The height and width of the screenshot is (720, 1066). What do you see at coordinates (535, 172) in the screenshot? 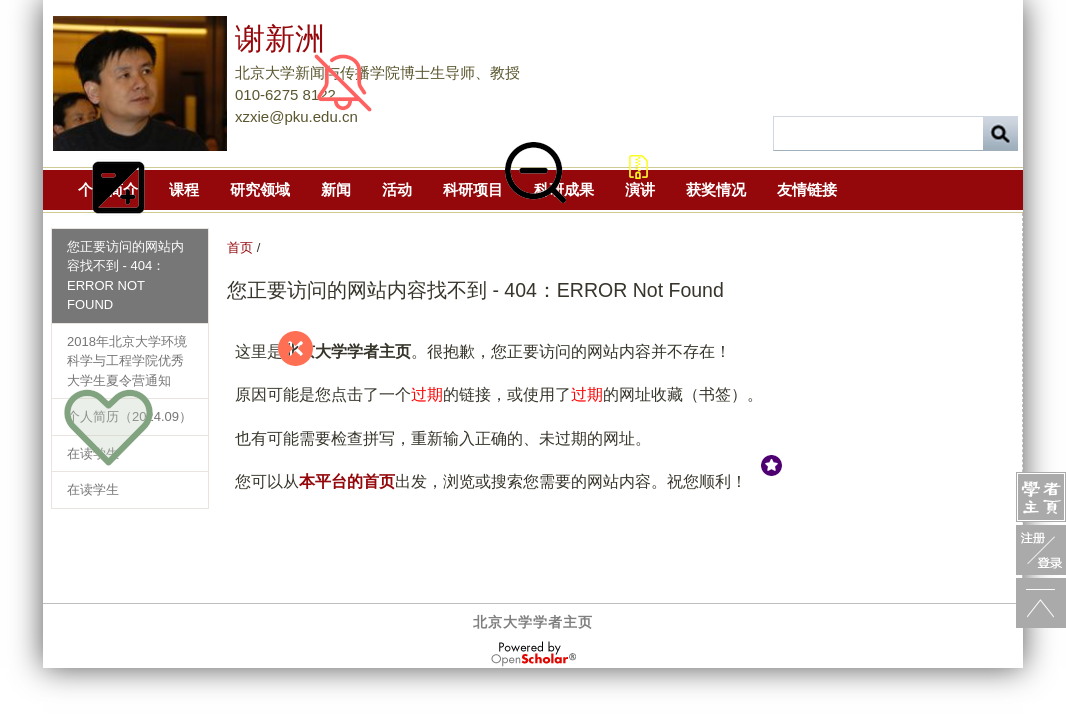
I see `zoom out to decrease magnification` at bounding box center [535, 172].